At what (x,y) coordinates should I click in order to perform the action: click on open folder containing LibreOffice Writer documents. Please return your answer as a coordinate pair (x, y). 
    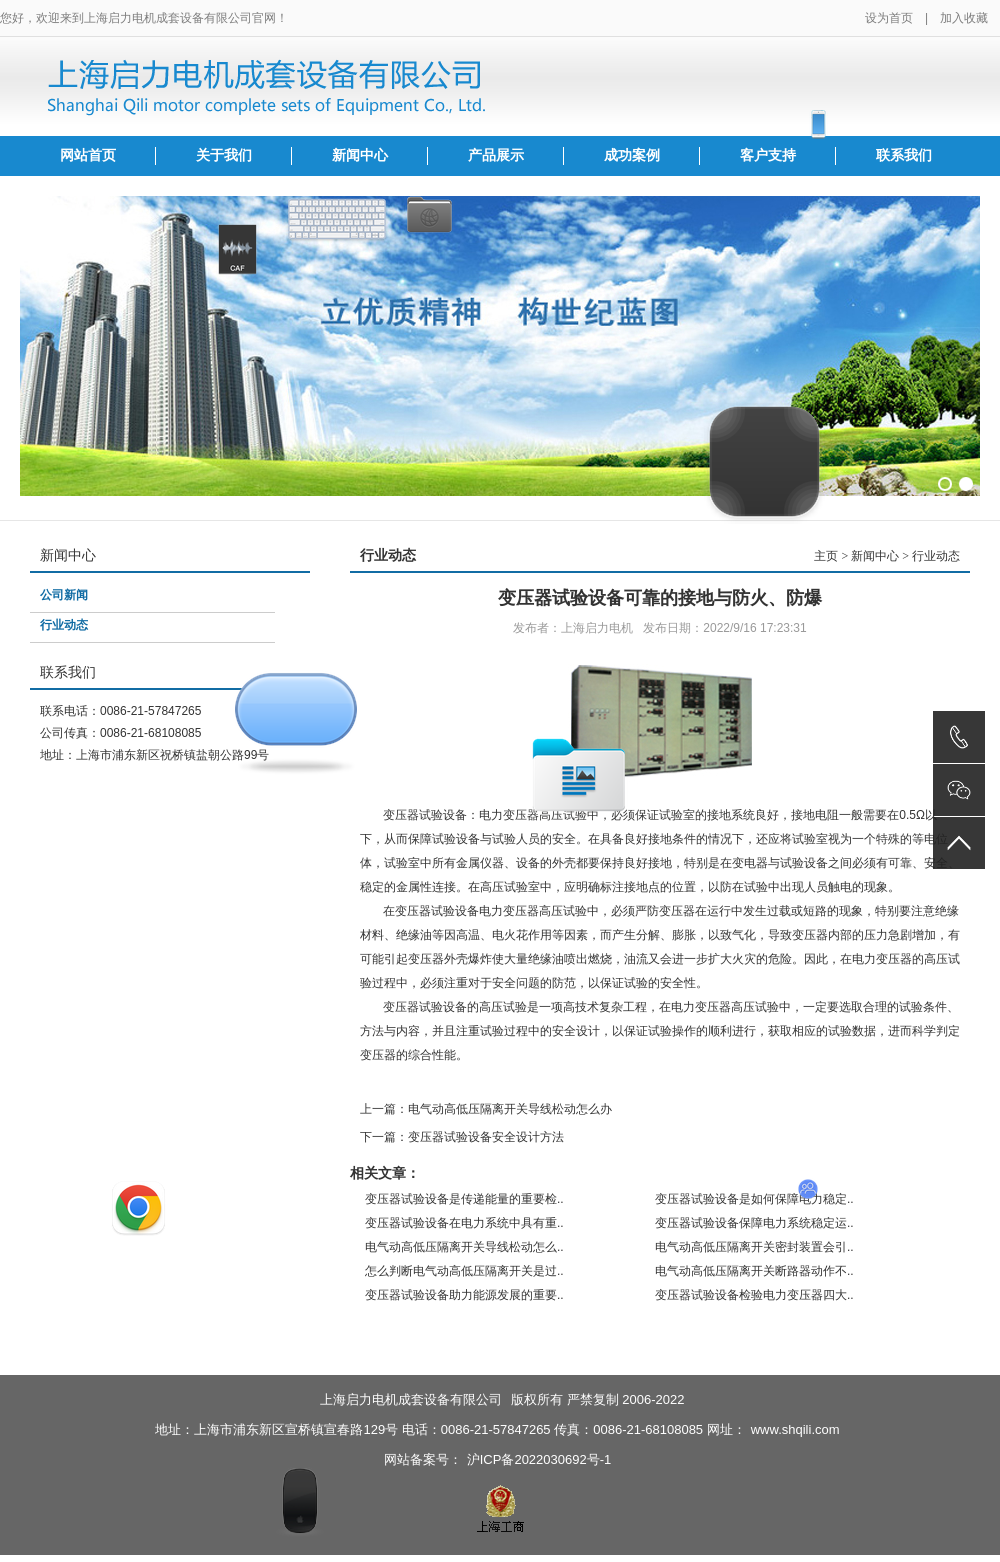
    Looking at the image, I should click on (578, 777).